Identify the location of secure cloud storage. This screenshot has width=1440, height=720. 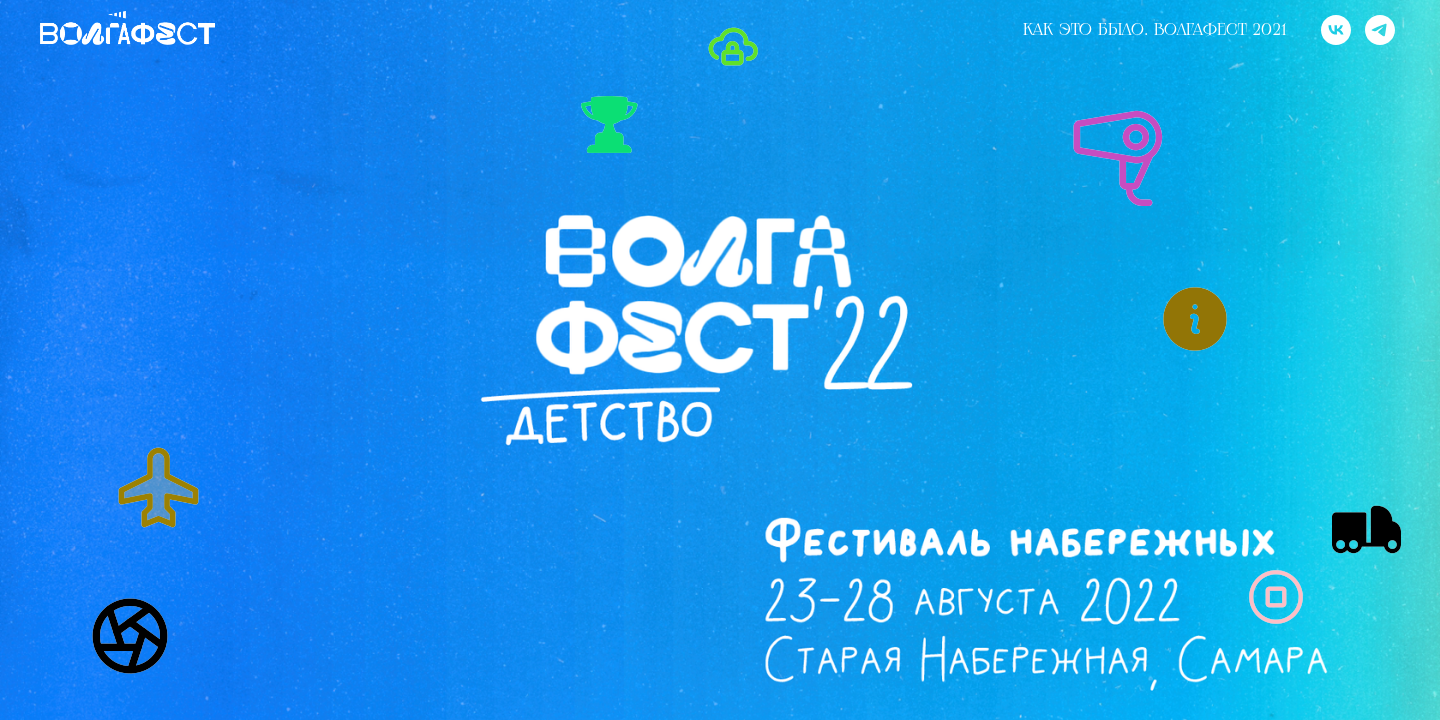
(732, 45).